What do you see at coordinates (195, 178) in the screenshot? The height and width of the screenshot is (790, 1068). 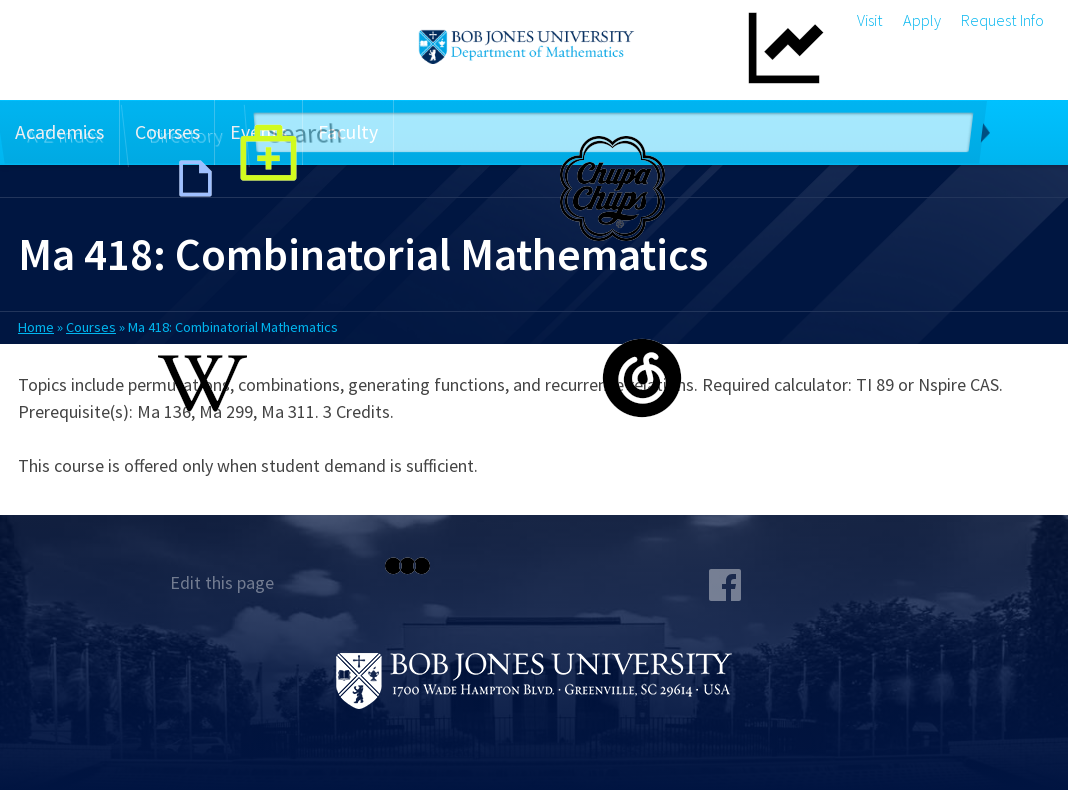 I see `view or open a document` at bounding box center [195, 178].